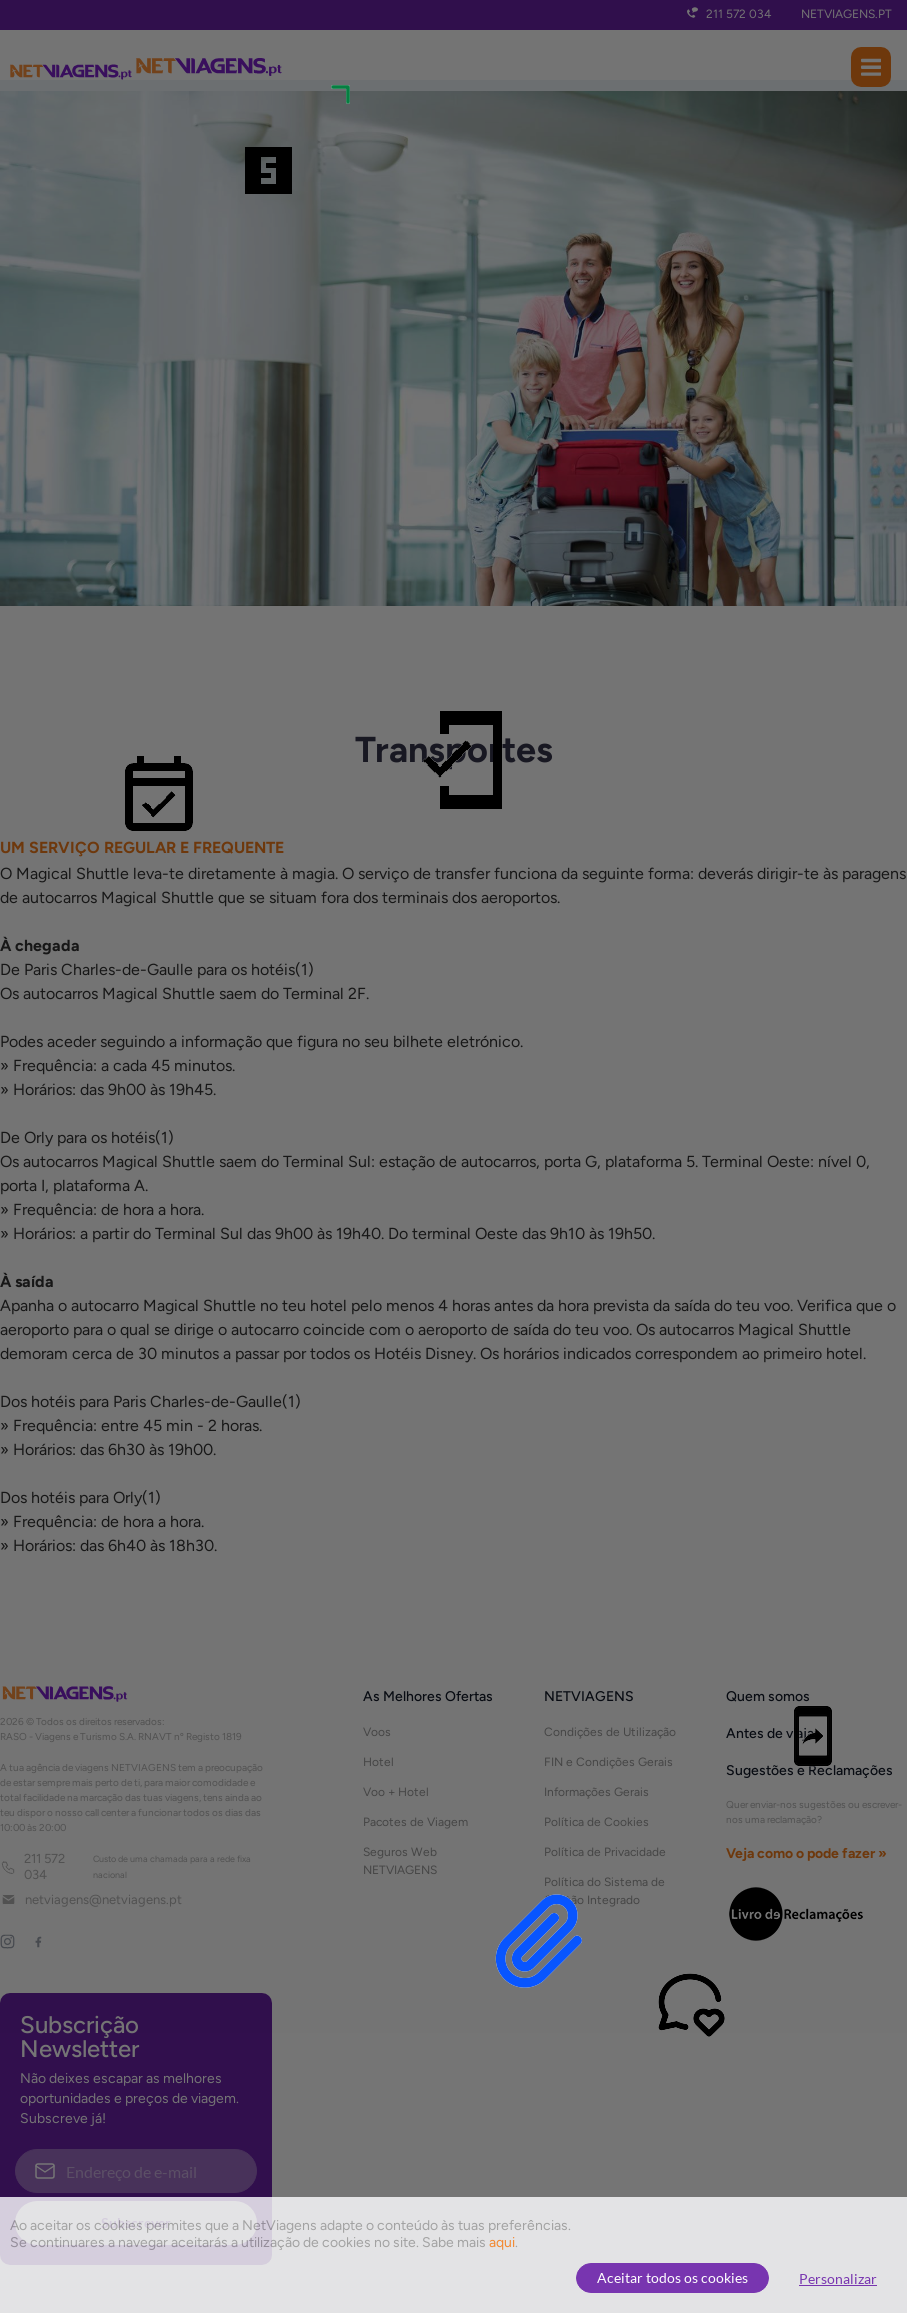 This screenshot has width=907, height=2313. What do you see at coordinates (813, 1736) in the screenshot?
I see `share your mobile screen with others` at bounding box center [813, 1736].